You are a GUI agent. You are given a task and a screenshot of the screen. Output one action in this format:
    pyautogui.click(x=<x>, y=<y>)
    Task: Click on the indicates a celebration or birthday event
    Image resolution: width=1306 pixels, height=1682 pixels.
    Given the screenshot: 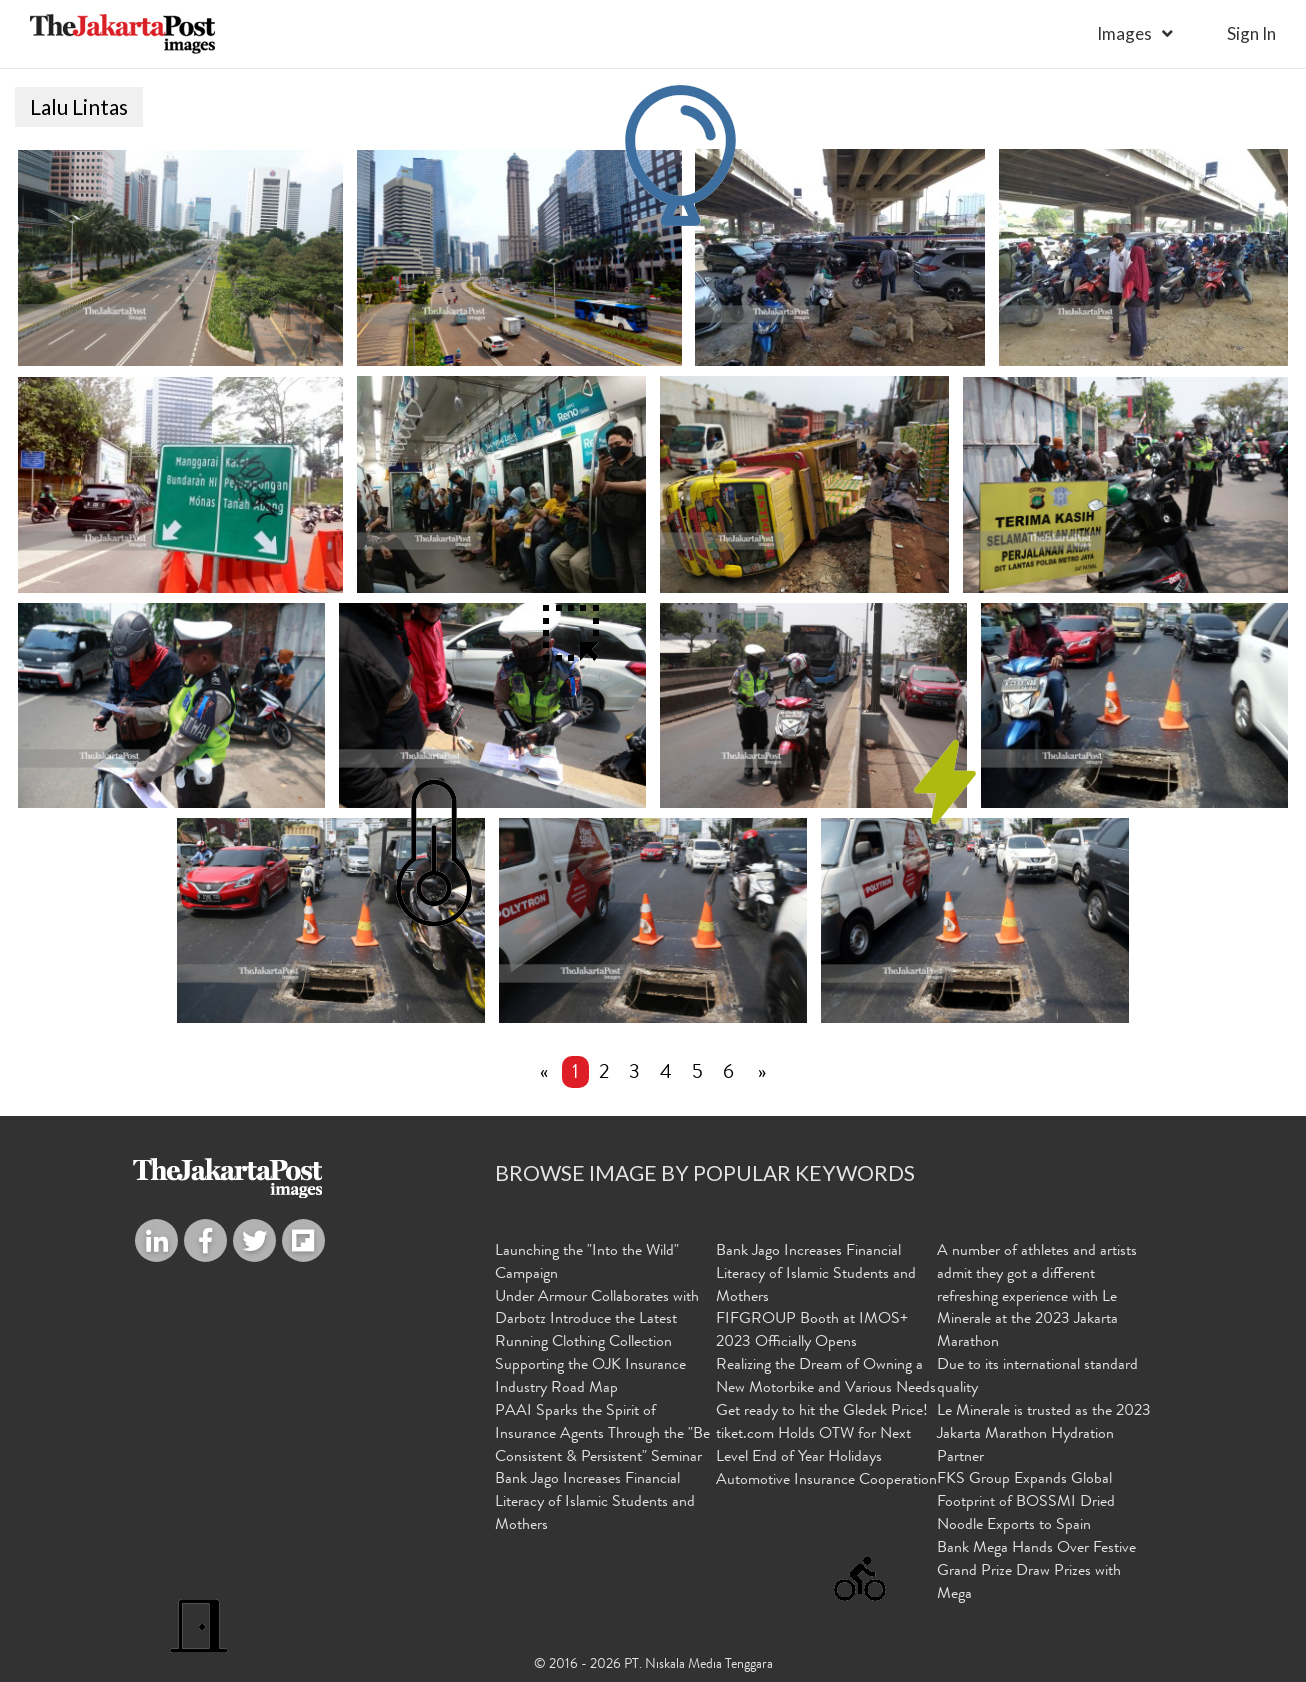 What is the action you would take?
    pyautogui.click(x=680, y=155)
    